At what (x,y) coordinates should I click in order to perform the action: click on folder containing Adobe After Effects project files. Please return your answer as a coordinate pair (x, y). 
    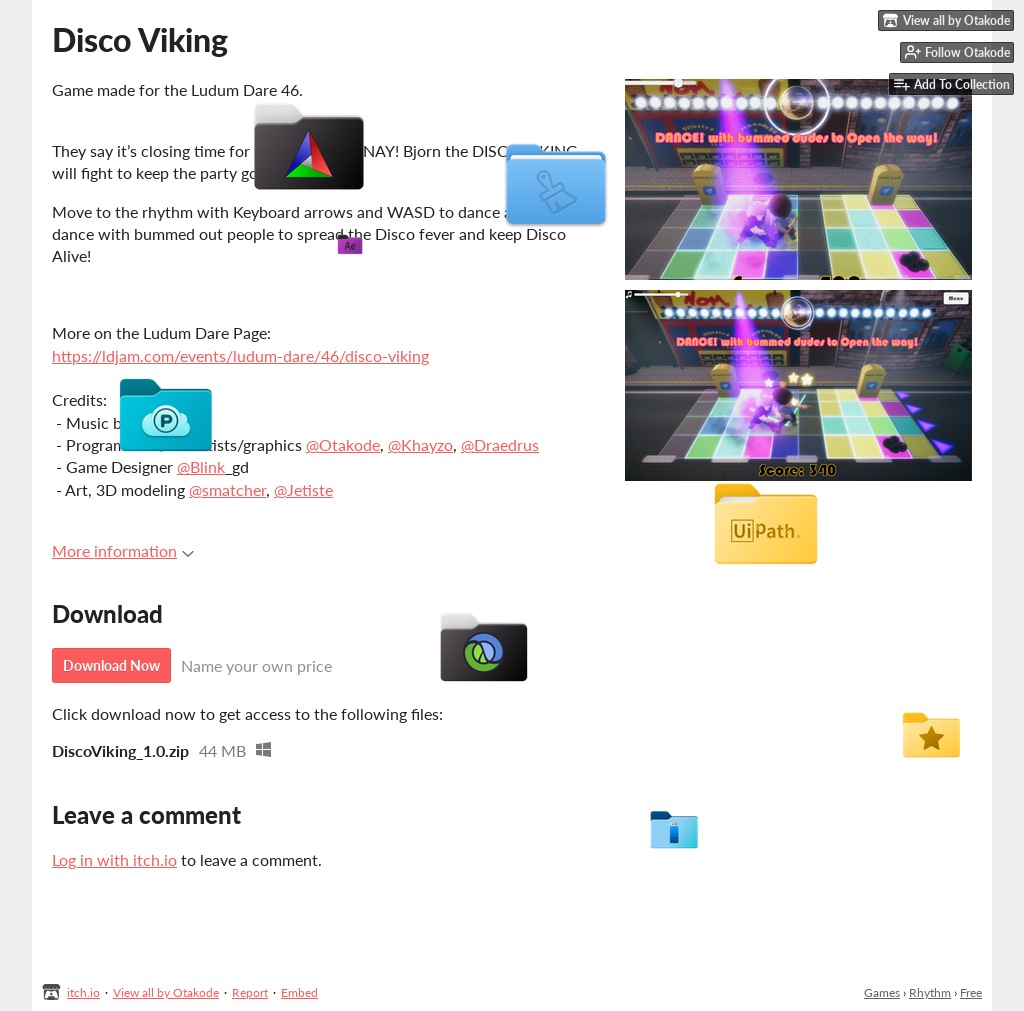
    Looking at the image, I should click on (350, 245).